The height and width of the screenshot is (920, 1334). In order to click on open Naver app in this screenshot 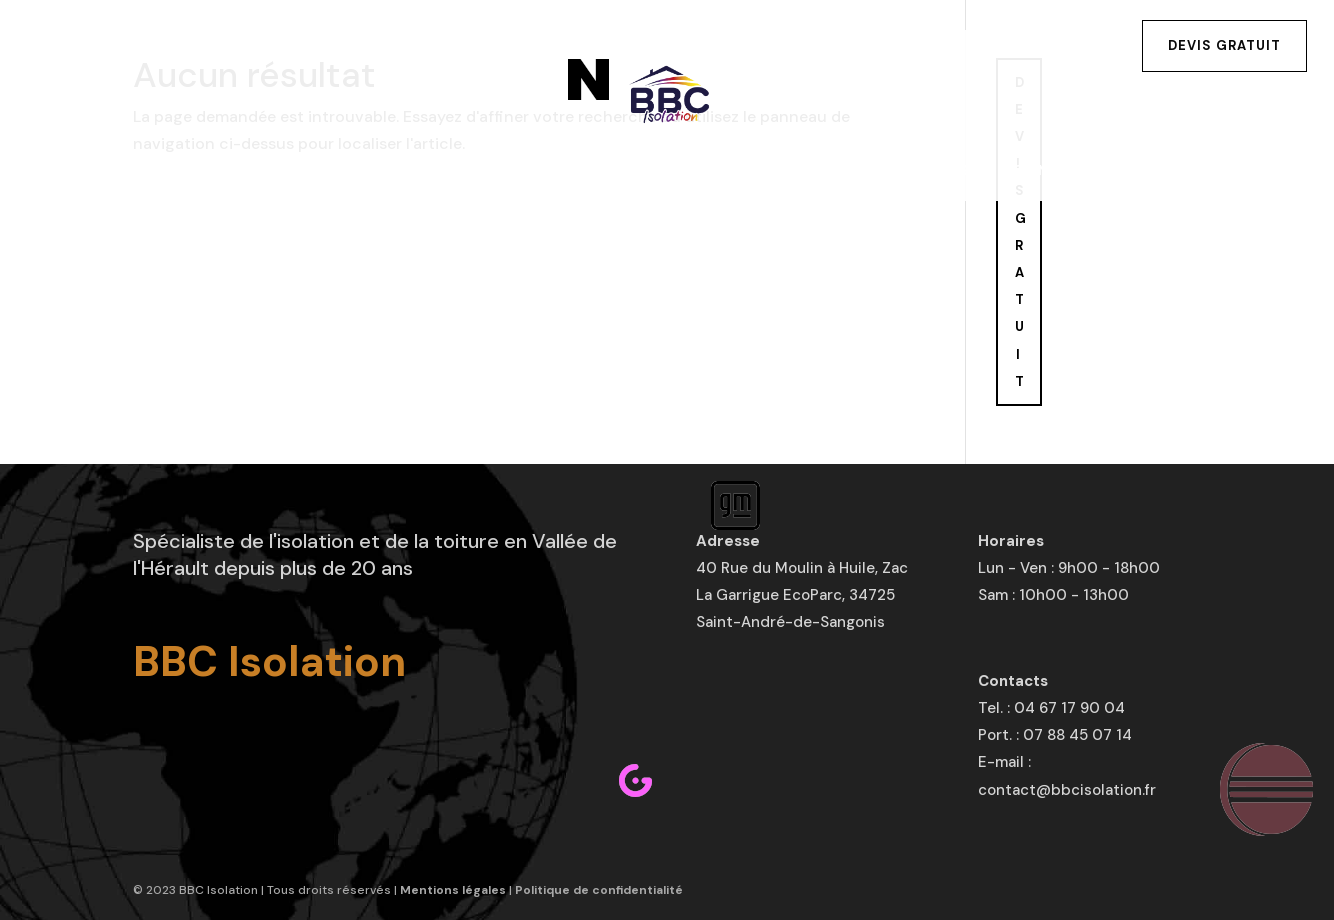, I will do `click(588, 79)`.